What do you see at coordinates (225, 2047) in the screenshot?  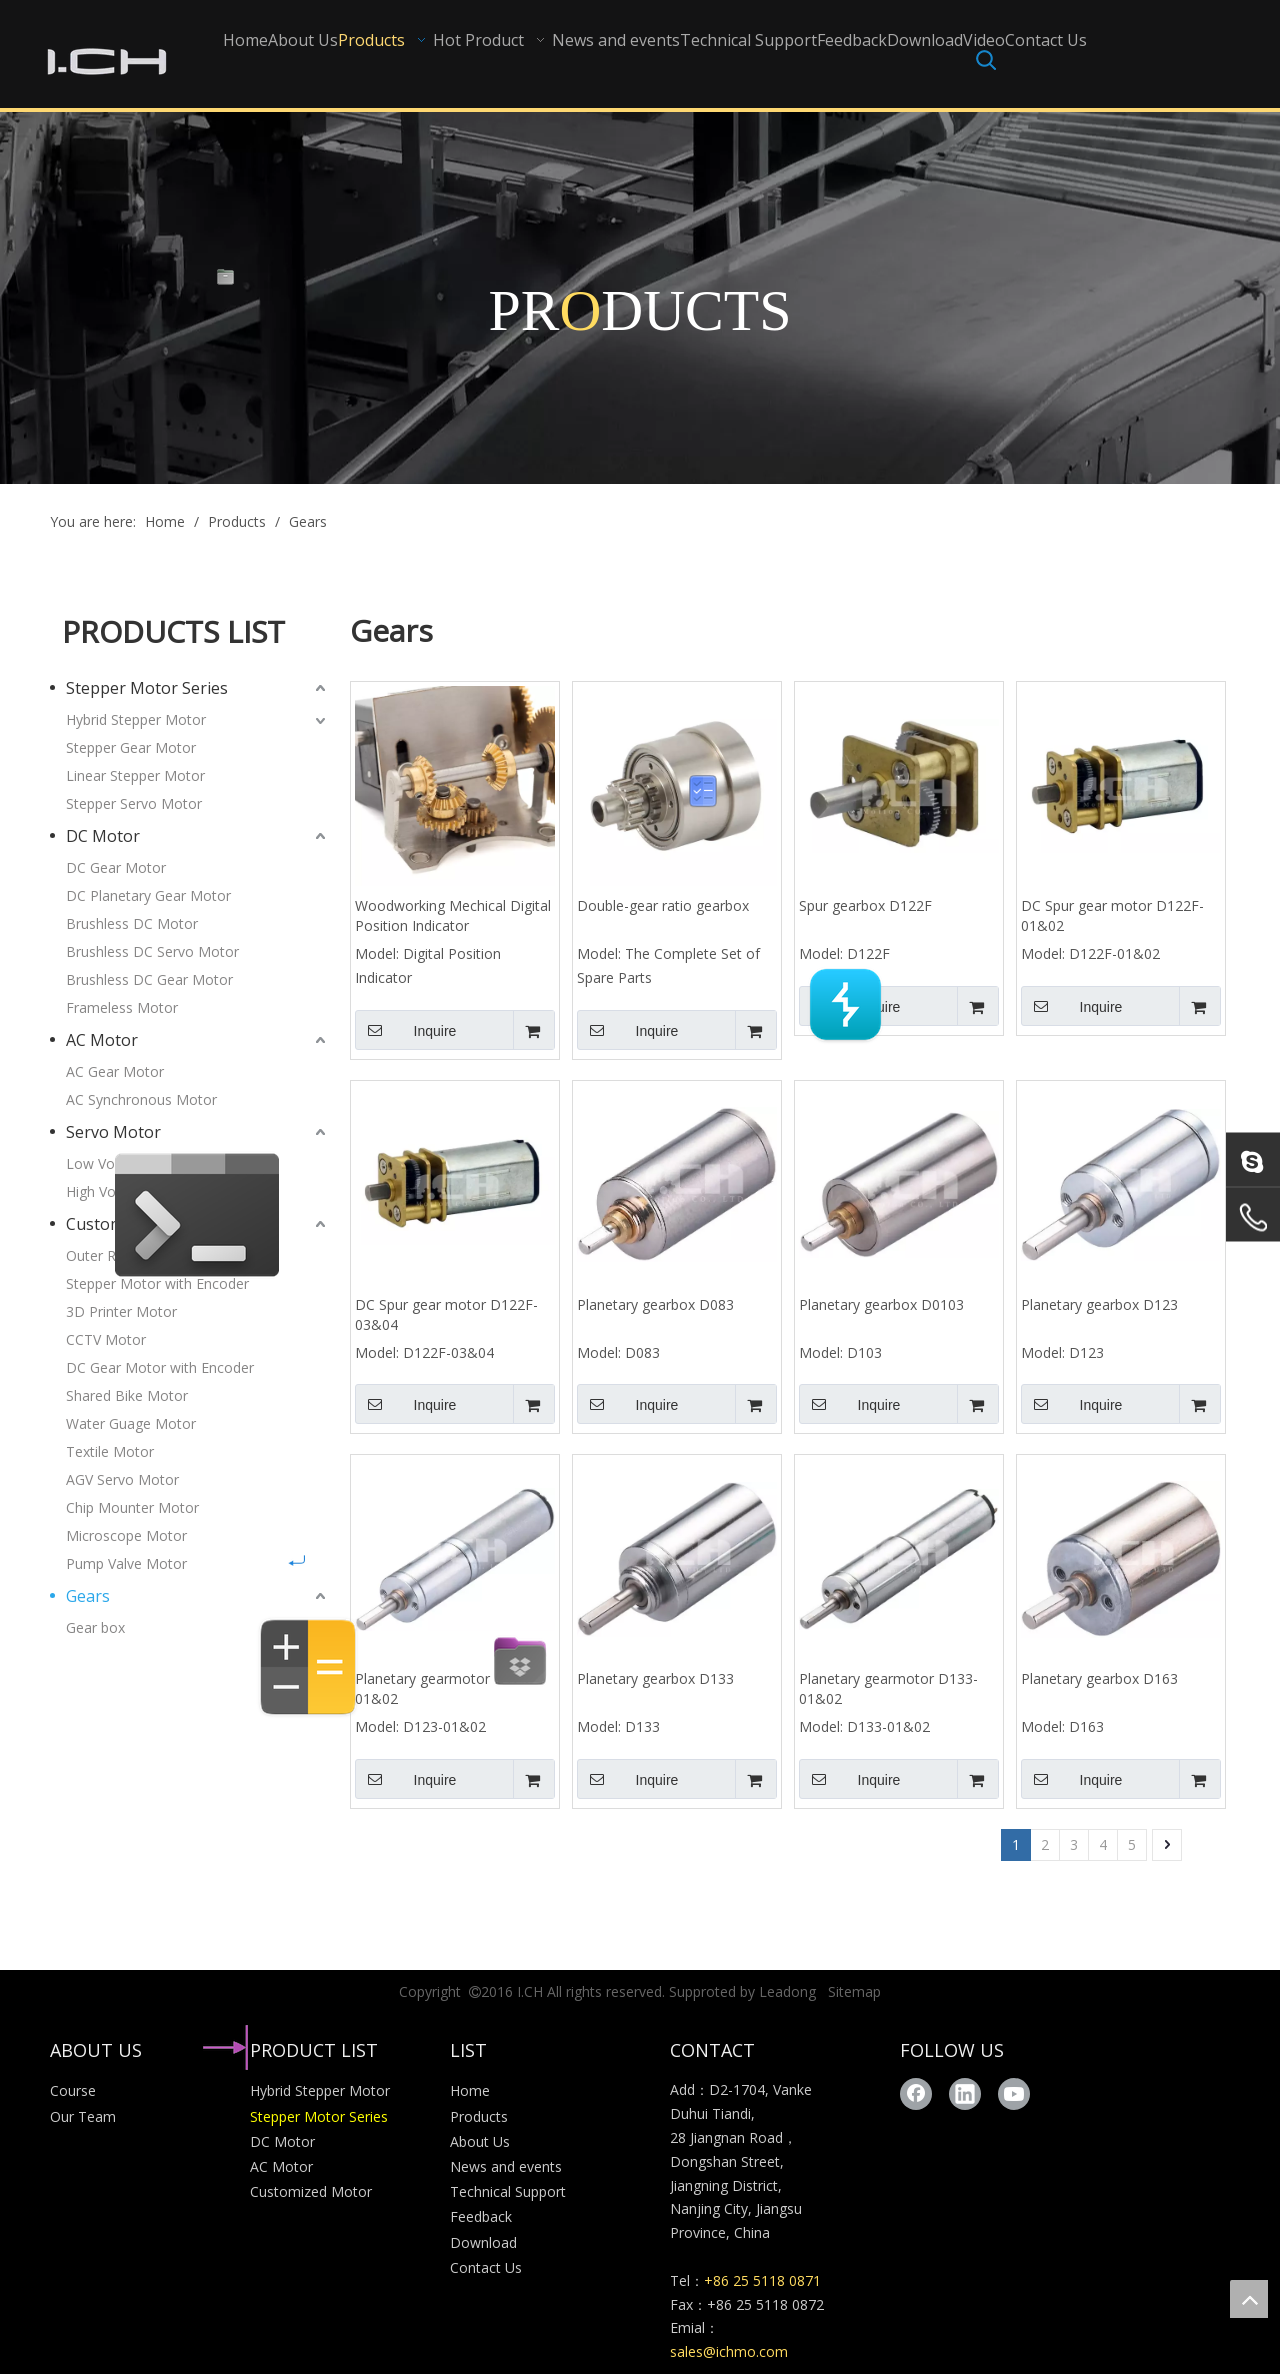 I see `jump to the last item or end of list` at bounding box center [225, 2047].